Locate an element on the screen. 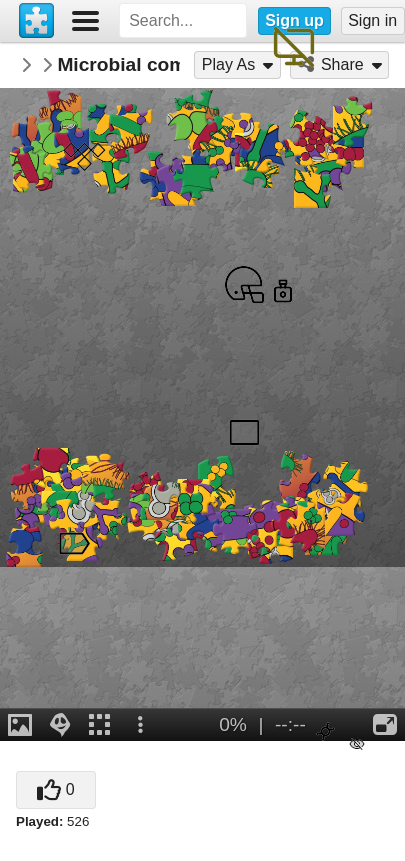 This screenshot has width=405, height=861. disable display or screen sharing is located at coordinates (294, 47).